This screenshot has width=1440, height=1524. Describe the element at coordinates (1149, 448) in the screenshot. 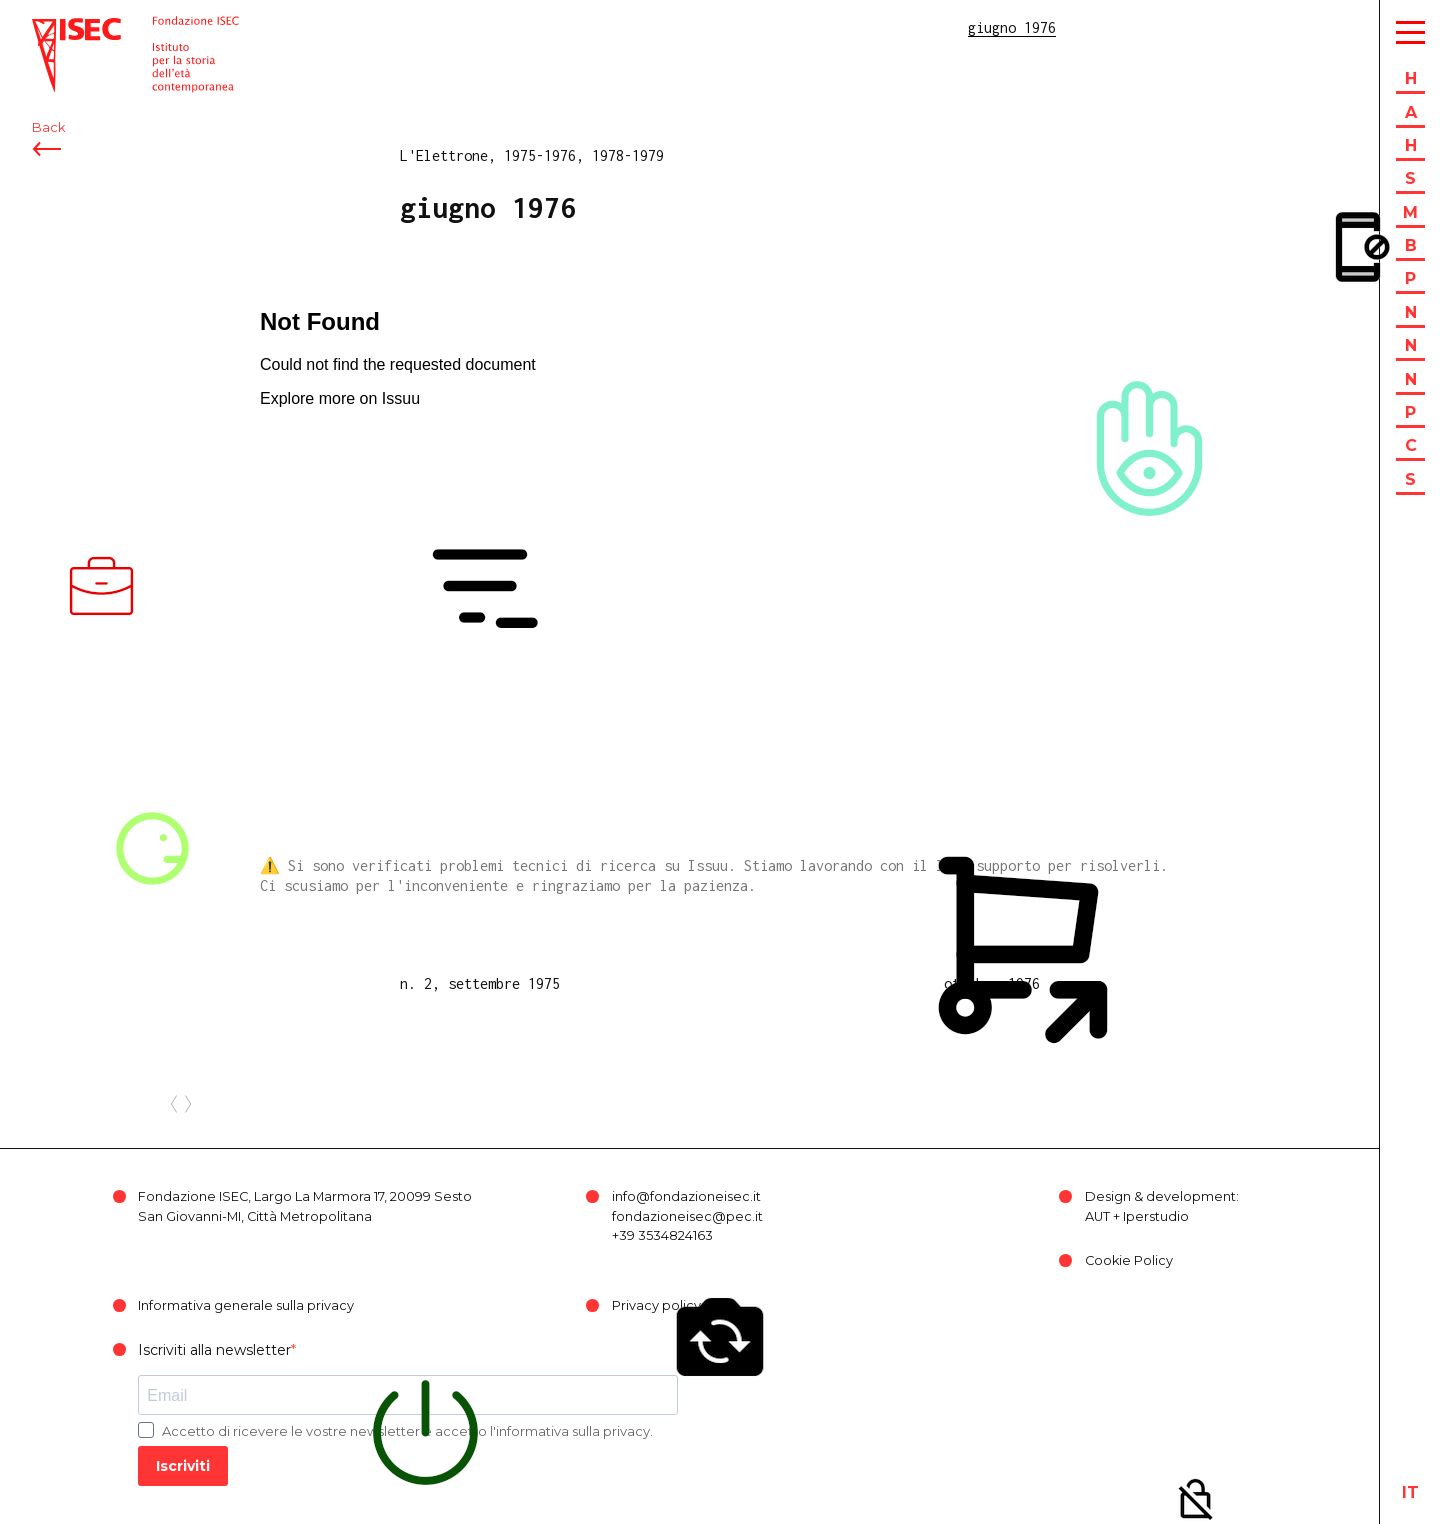

I see `access hand tracking or gesture recognition settings` at that location.